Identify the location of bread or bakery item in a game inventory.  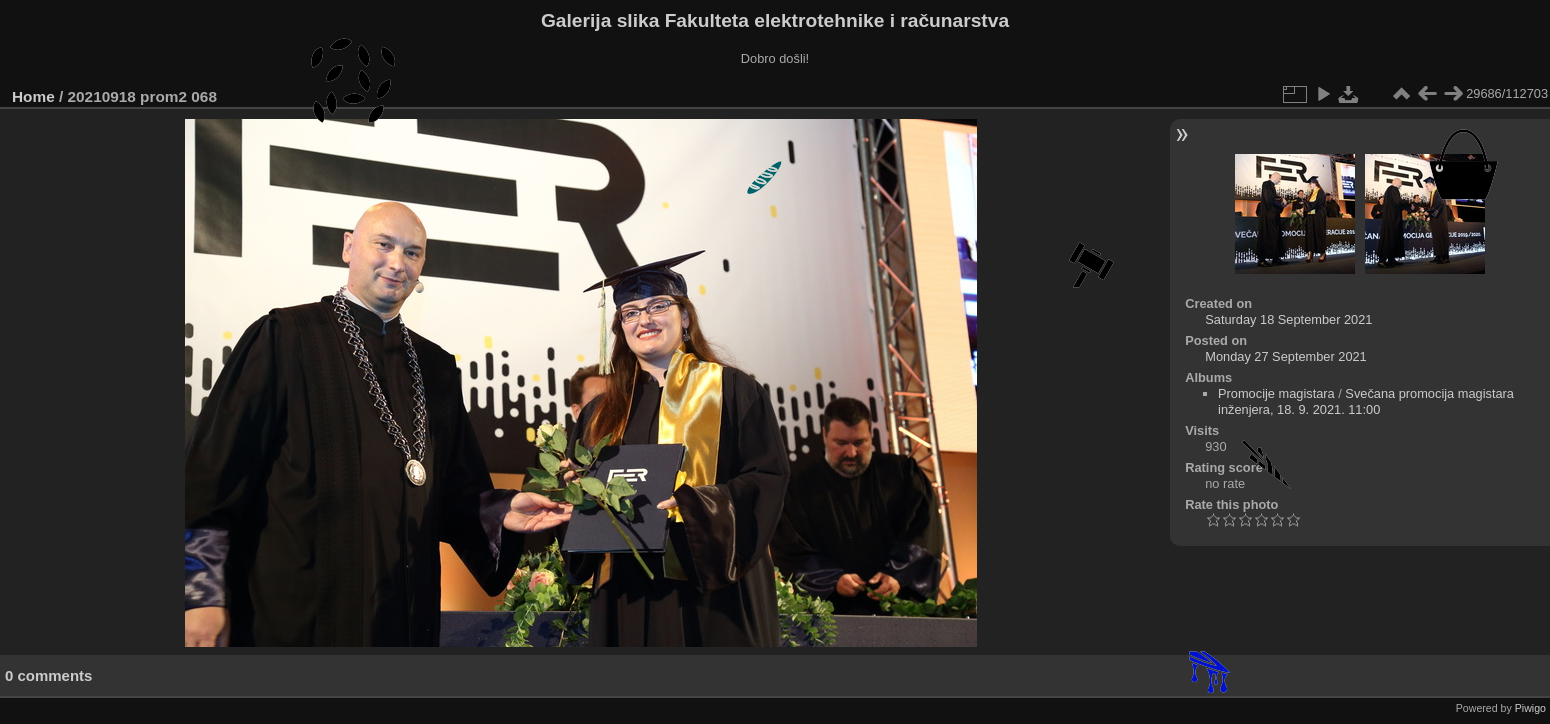
(764, 177).